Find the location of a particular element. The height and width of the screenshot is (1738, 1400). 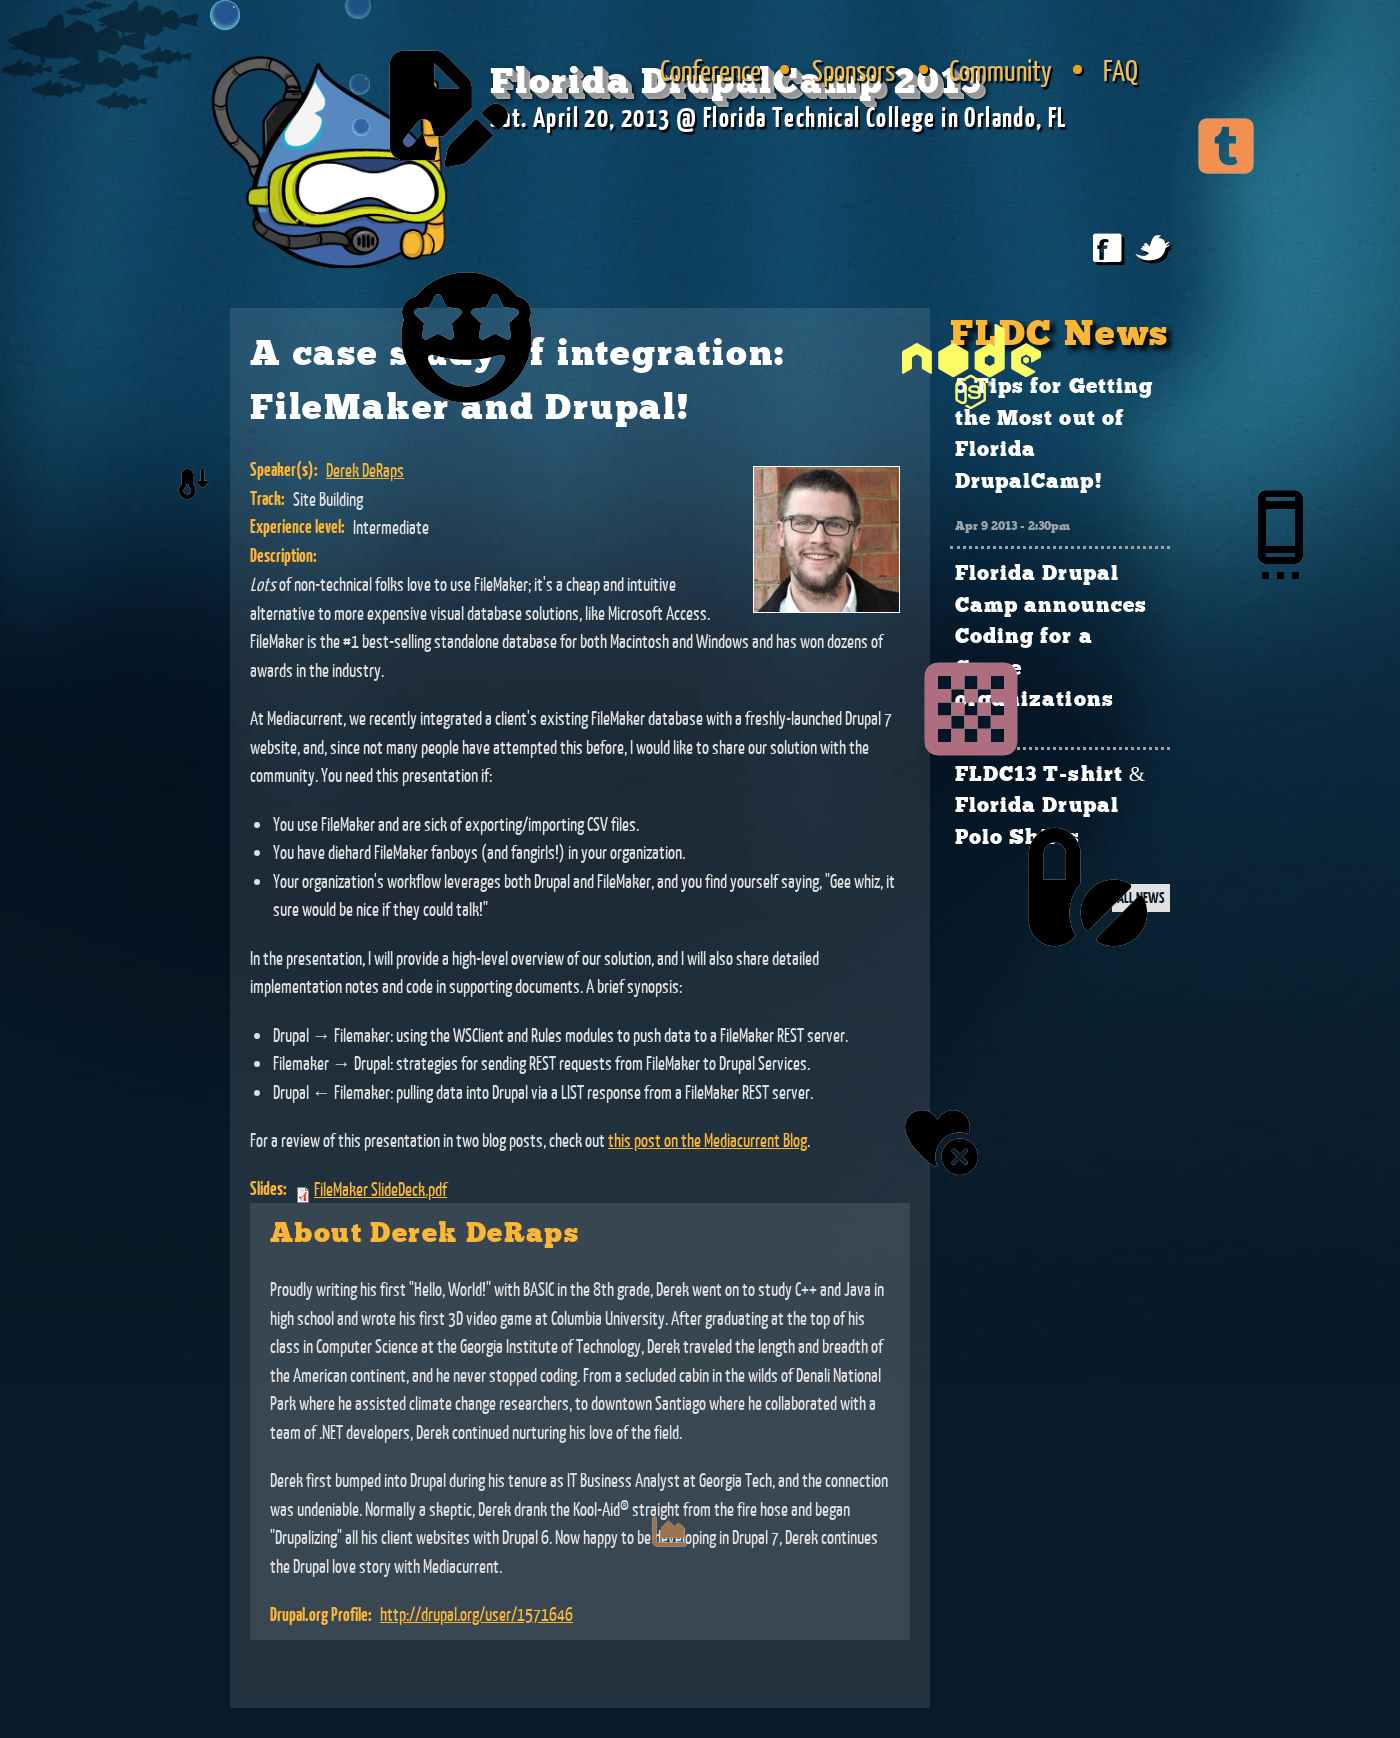

indicates a top-rated or favorite item is located at coordinates (466, 337).